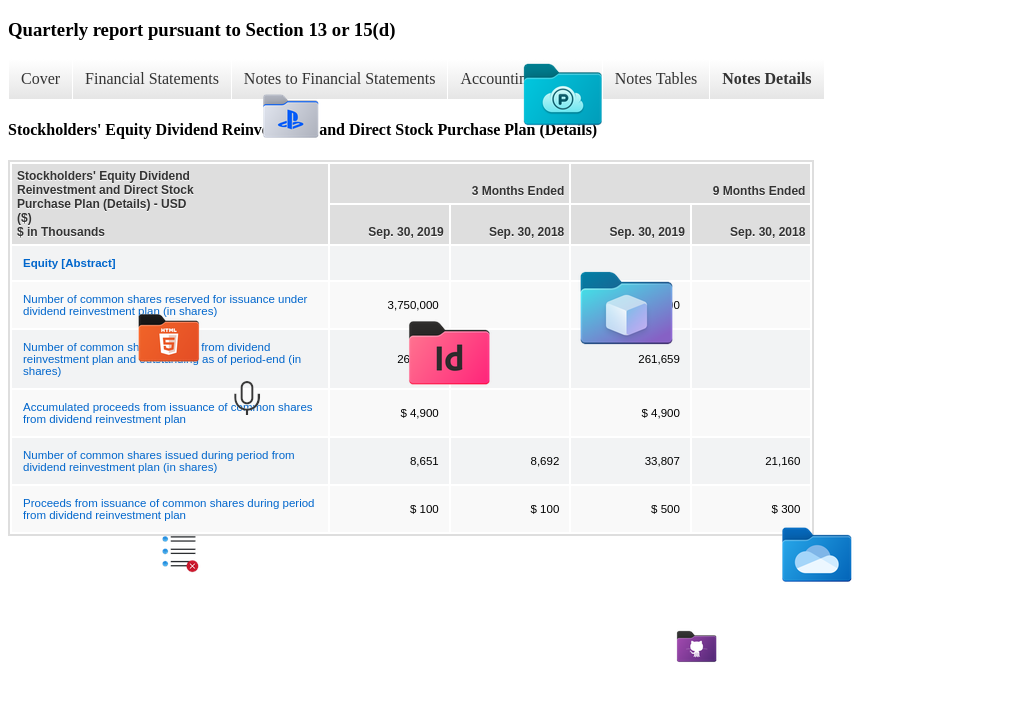  I want to click on open pCloud folder, so click(562, 96).